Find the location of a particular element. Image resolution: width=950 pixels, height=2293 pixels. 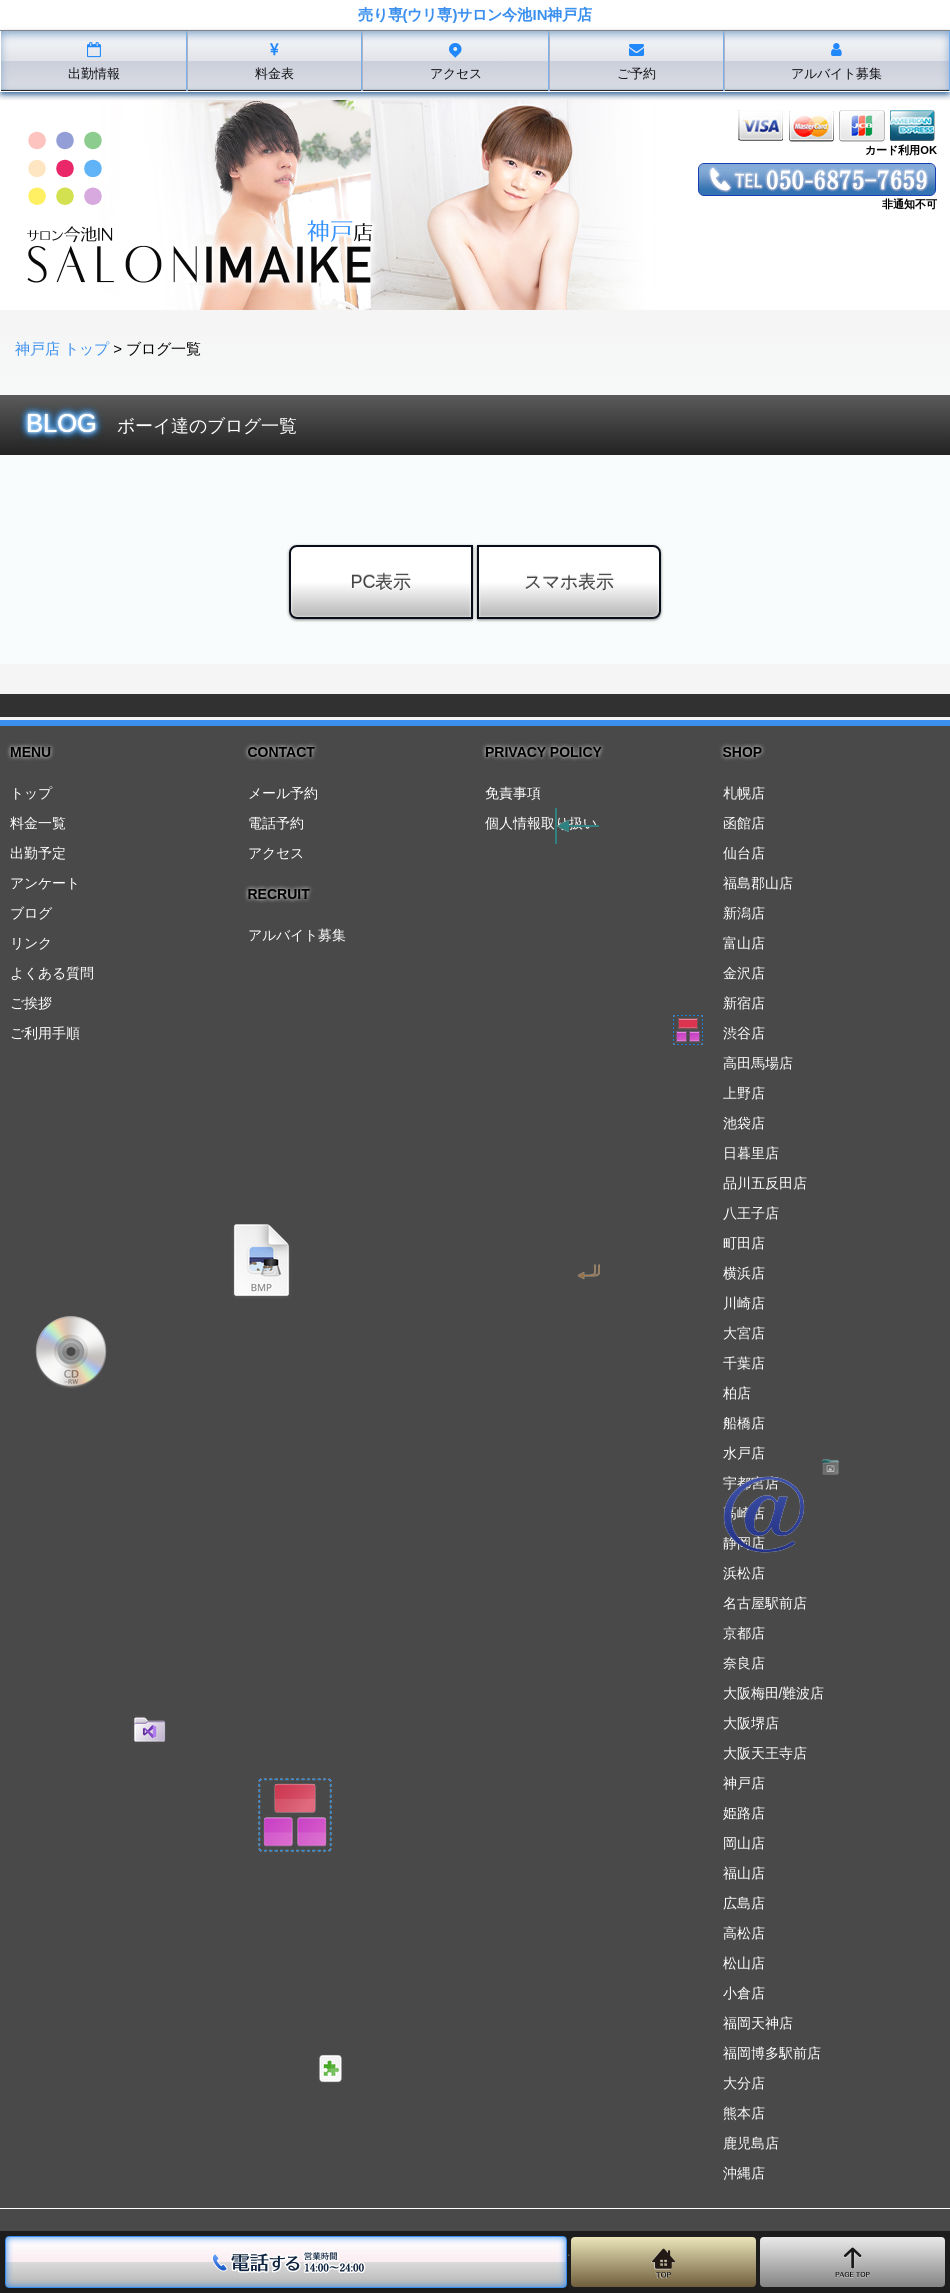

access CD-RW disc drive is located at coordinates (71, 1353).